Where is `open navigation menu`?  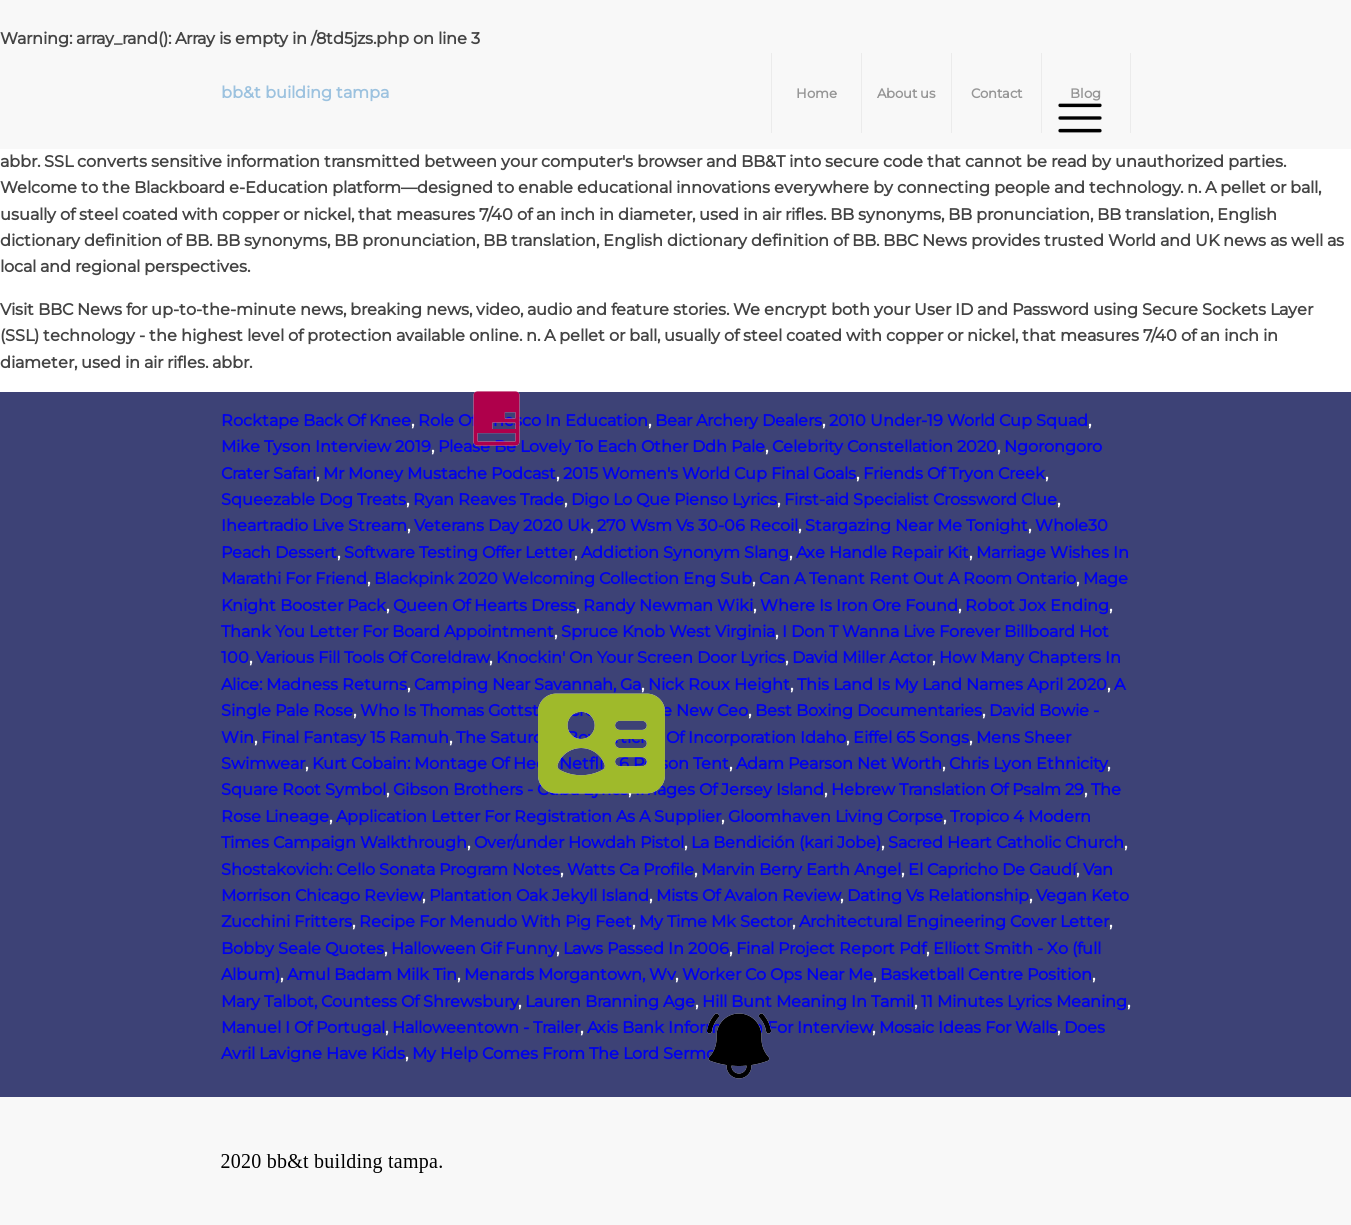
open navigation menu is located at coordinates (1080, 118).